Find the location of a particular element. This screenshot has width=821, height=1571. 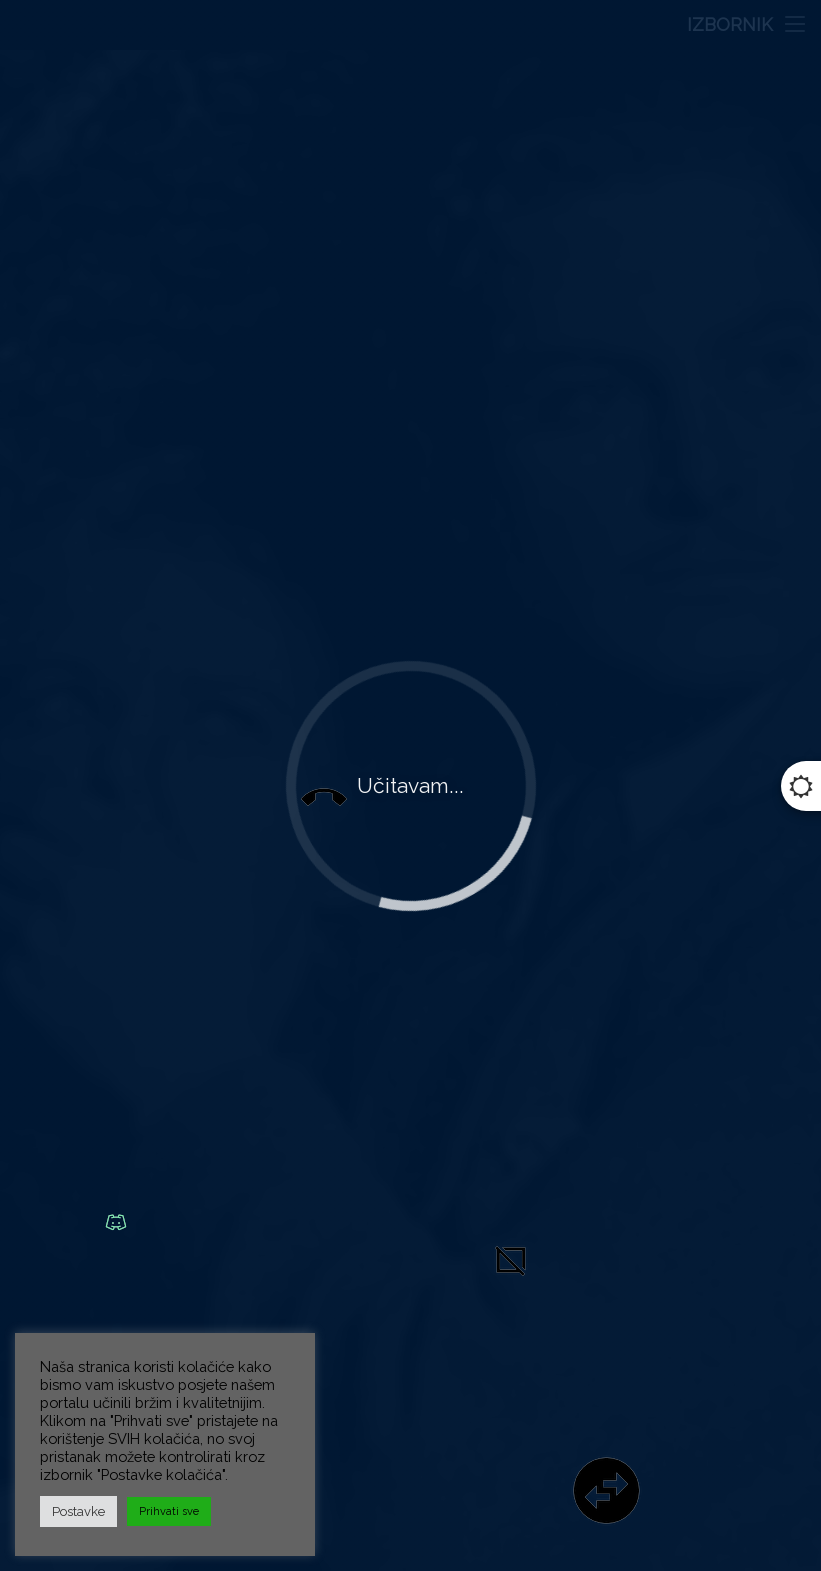

indicates browser not supported for this feature is located at coordinates (511, 1260).